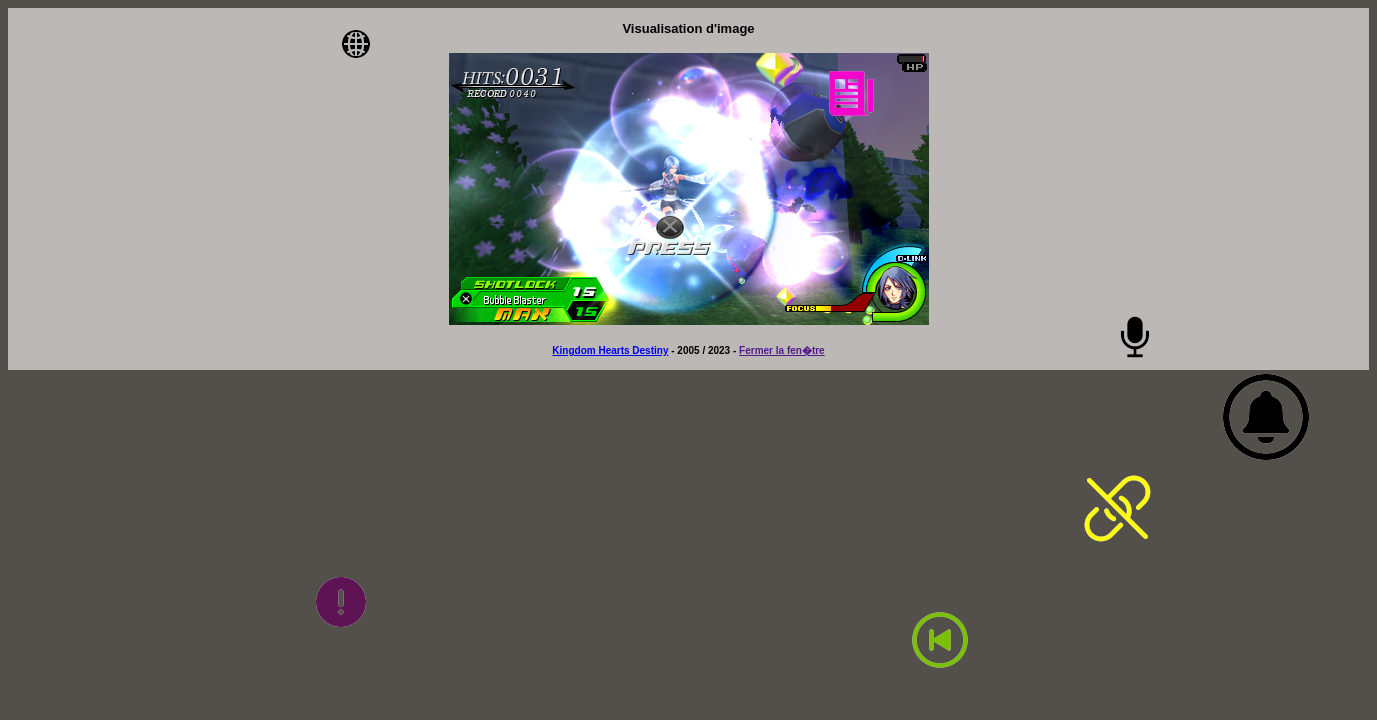 This screenshot has width=1377, height=720. Describe the element at coordinates (851, 93) in the screenshot. I see `view news or articles` at that location.